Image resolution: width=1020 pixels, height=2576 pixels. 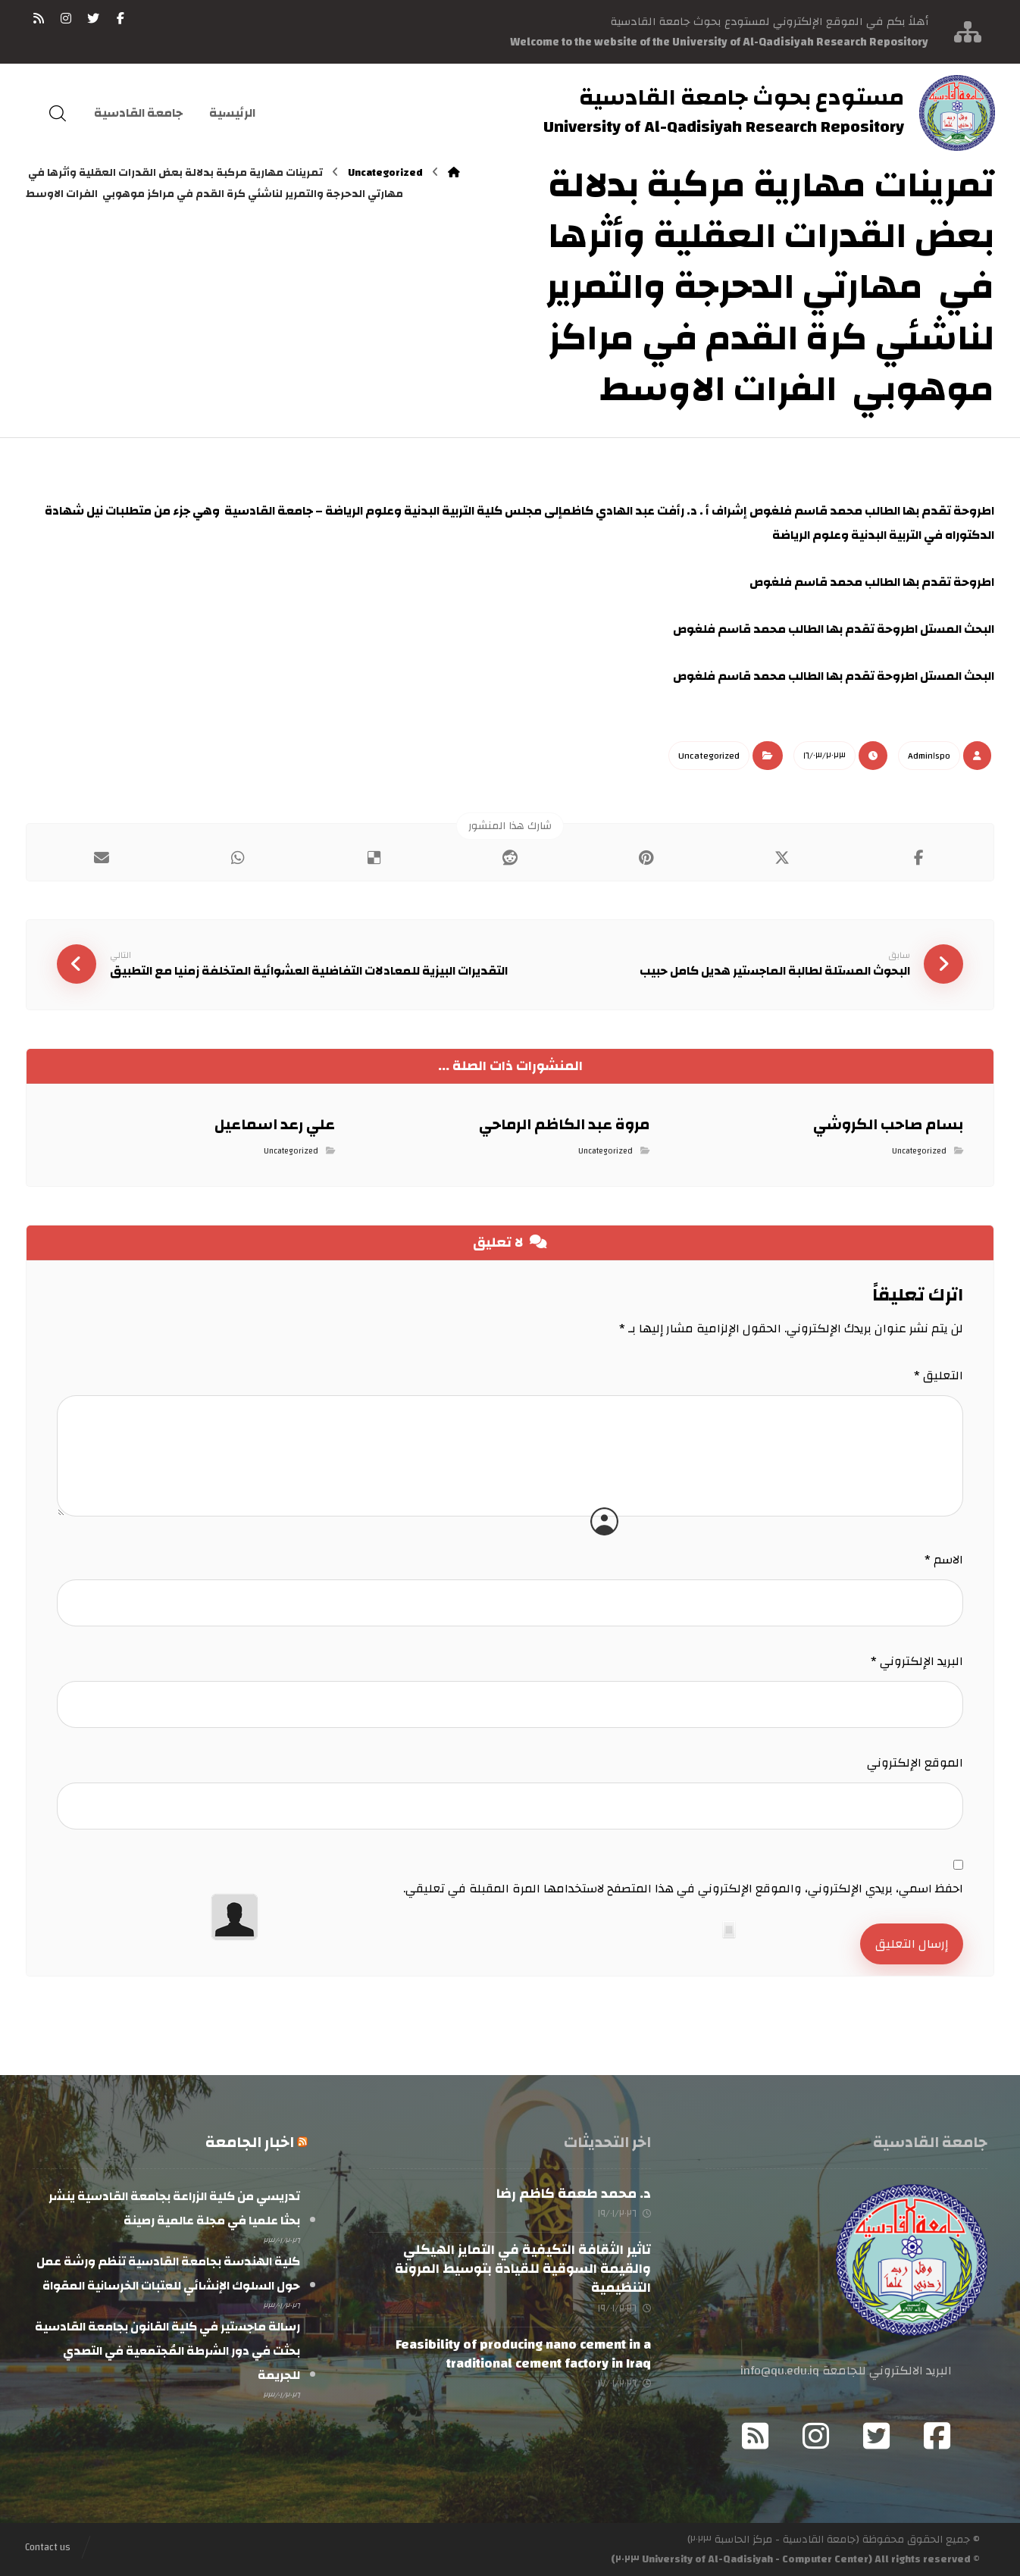 I want to click on open a text template file, so click(x=729, y=1930).